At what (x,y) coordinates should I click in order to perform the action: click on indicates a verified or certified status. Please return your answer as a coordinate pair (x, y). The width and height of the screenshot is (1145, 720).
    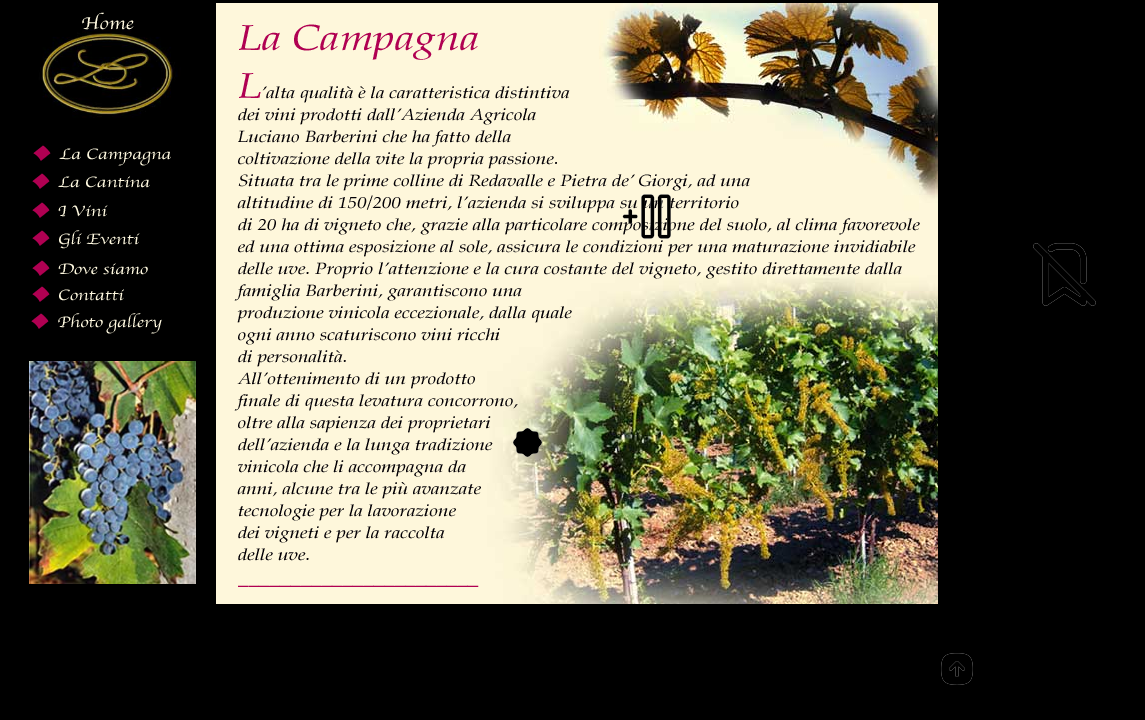
    Looking at the image, I should click on (527, 442).